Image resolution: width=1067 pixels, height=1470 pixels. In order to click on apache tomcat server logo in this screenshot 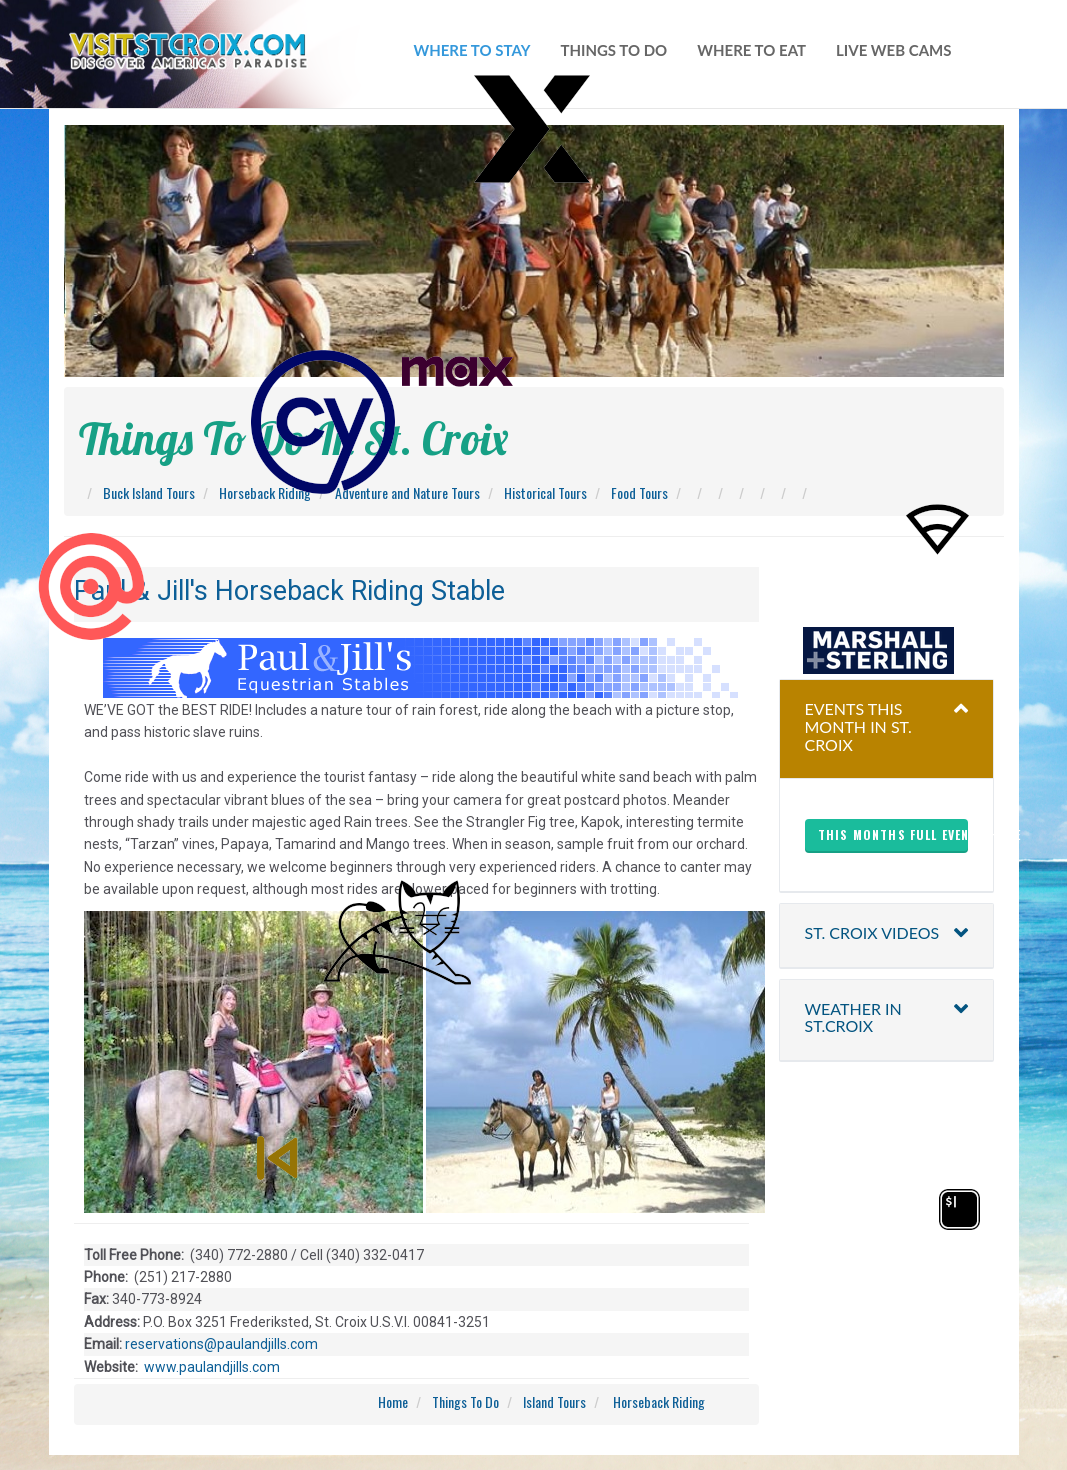, I will do `click(397, 932)`.